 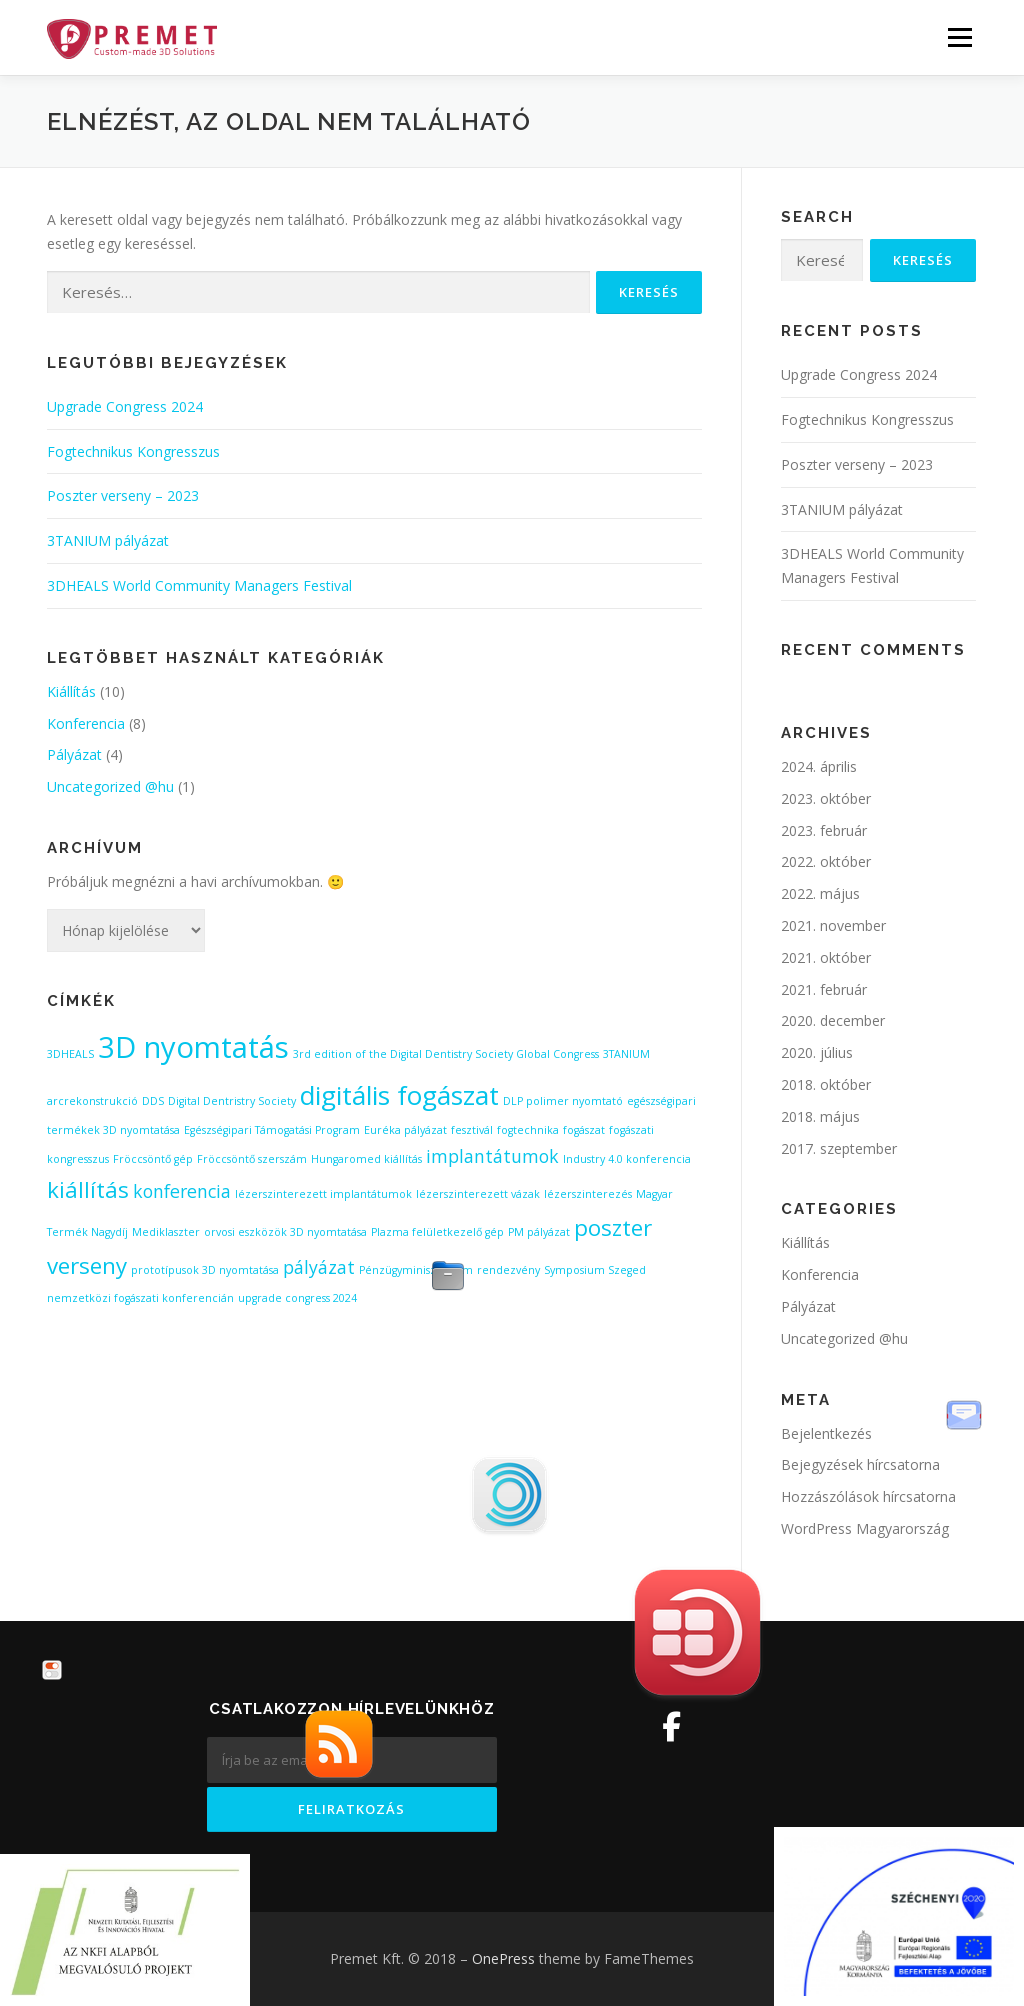 What do you see at coordinates (339, 1744) in the screenshot?
I see `open rss feed reader app` at bounding box center [339, 1744].